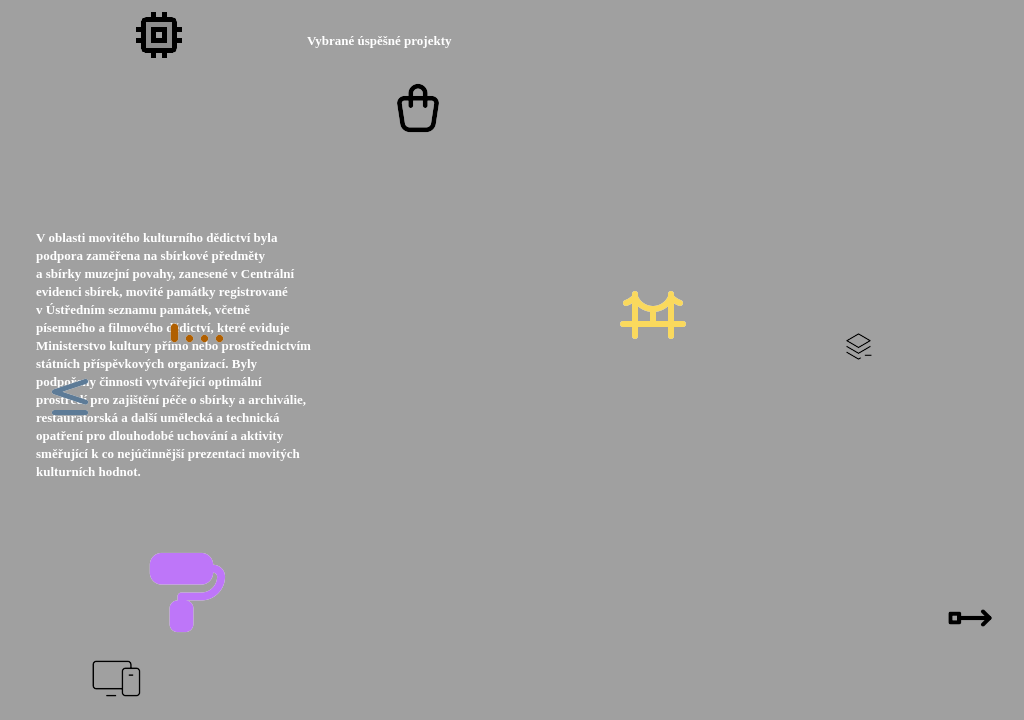  I want to click on remove a layer from the stack, so click(858, 346).